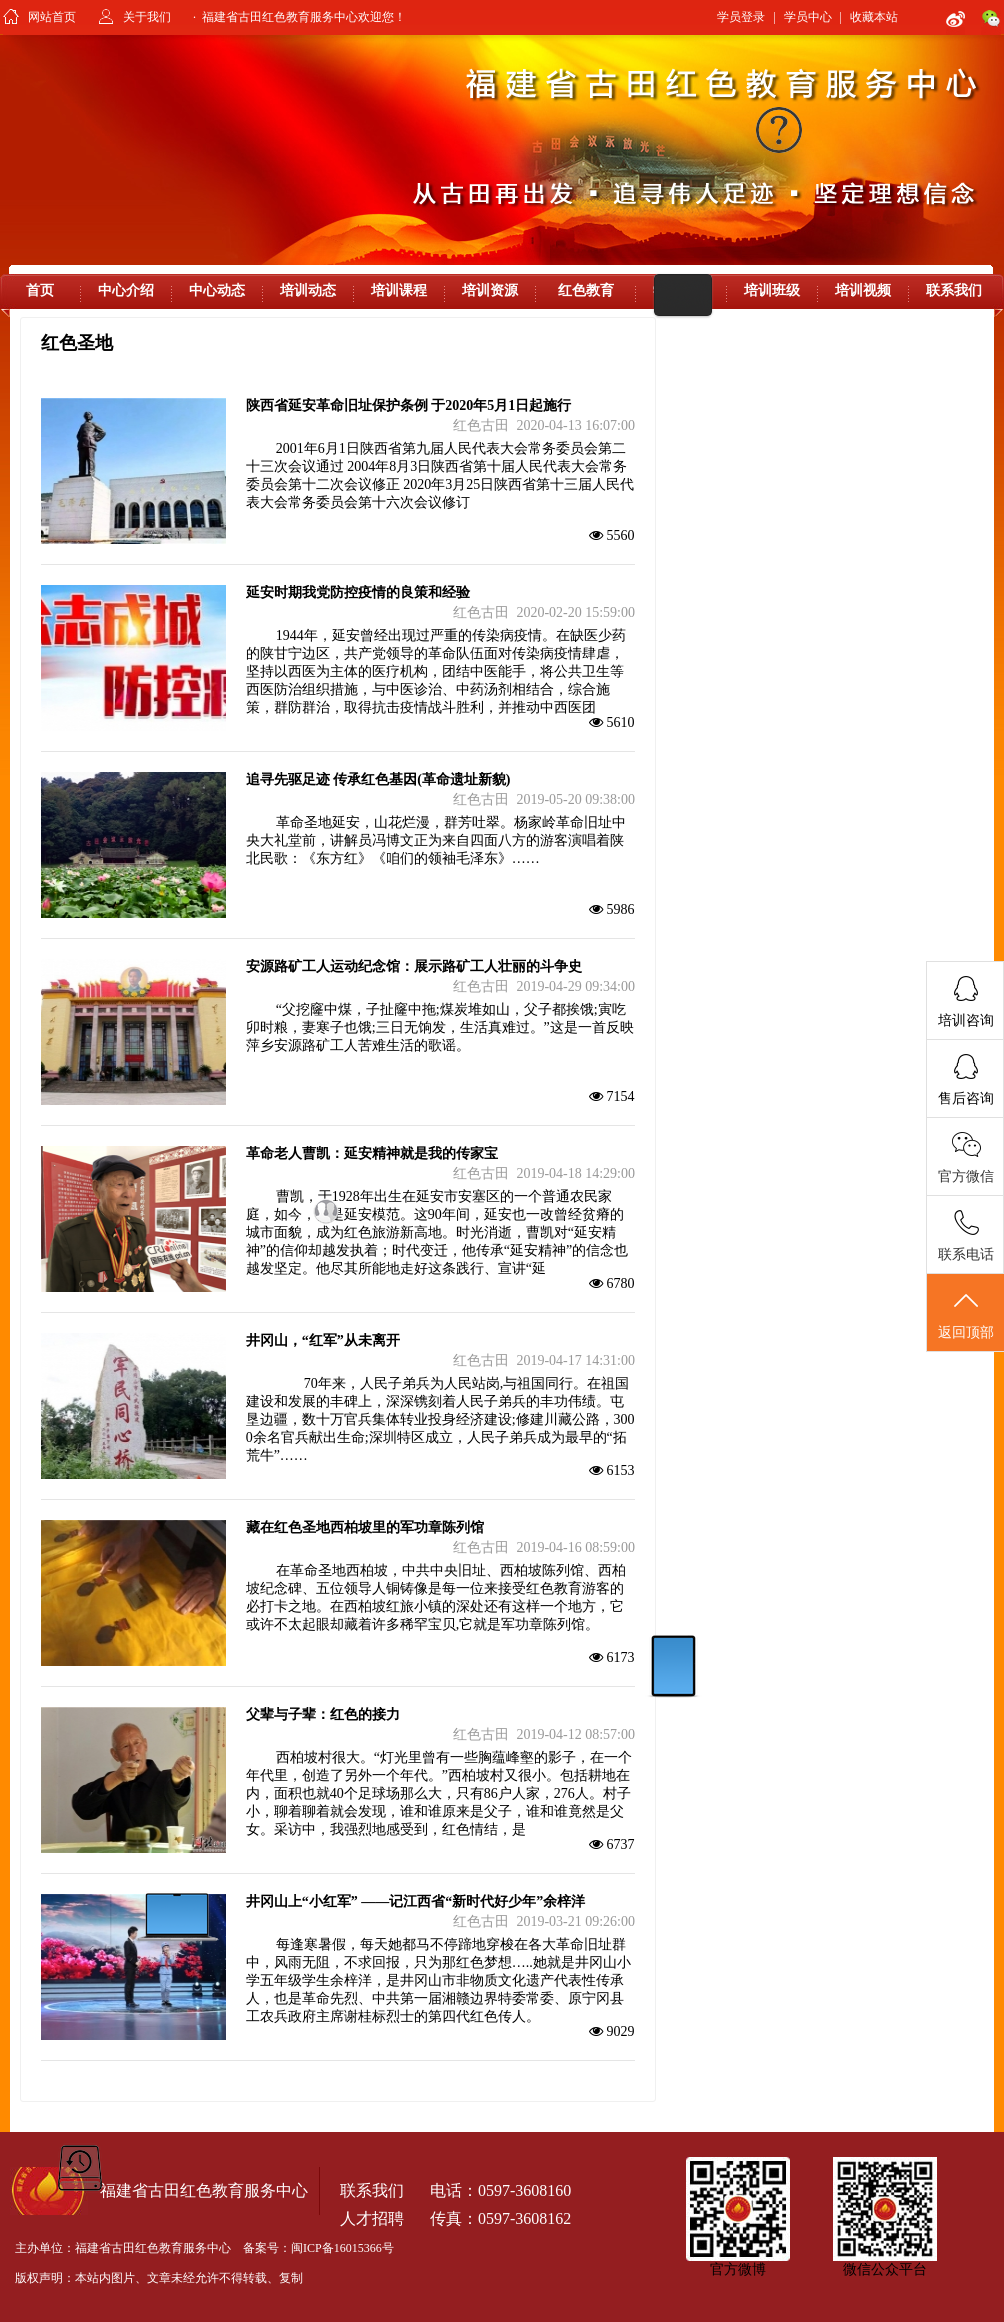  Describe the element at coordinates (177, 1910) in the screenshot. I see `represents this macbook air device in system settings` at that location.